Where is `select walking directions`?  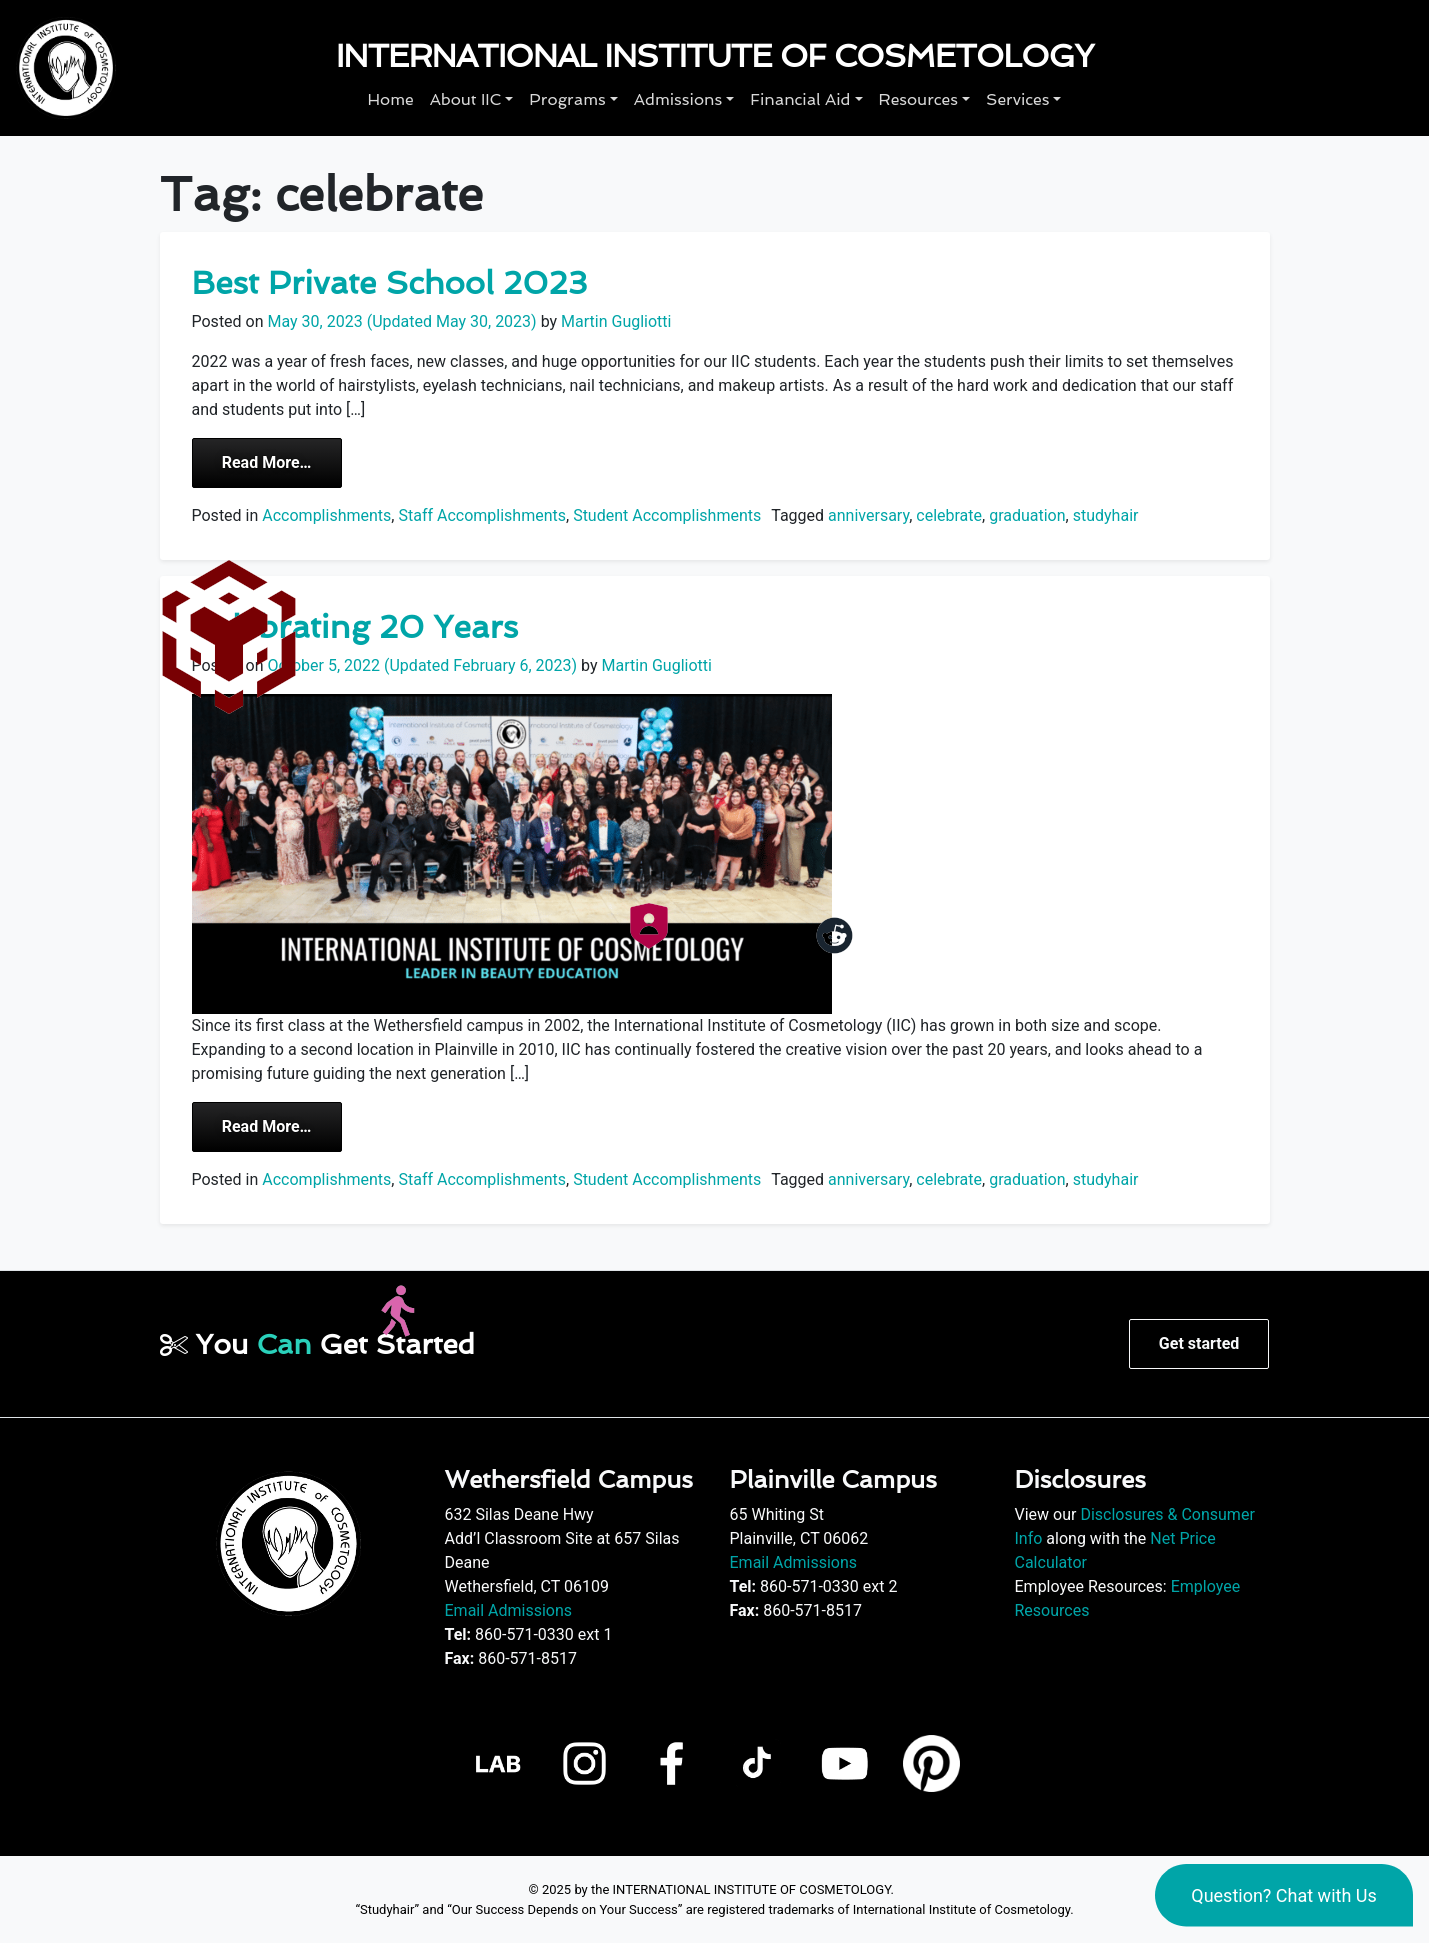
select walking directions is located at coordinates (397, 1310).